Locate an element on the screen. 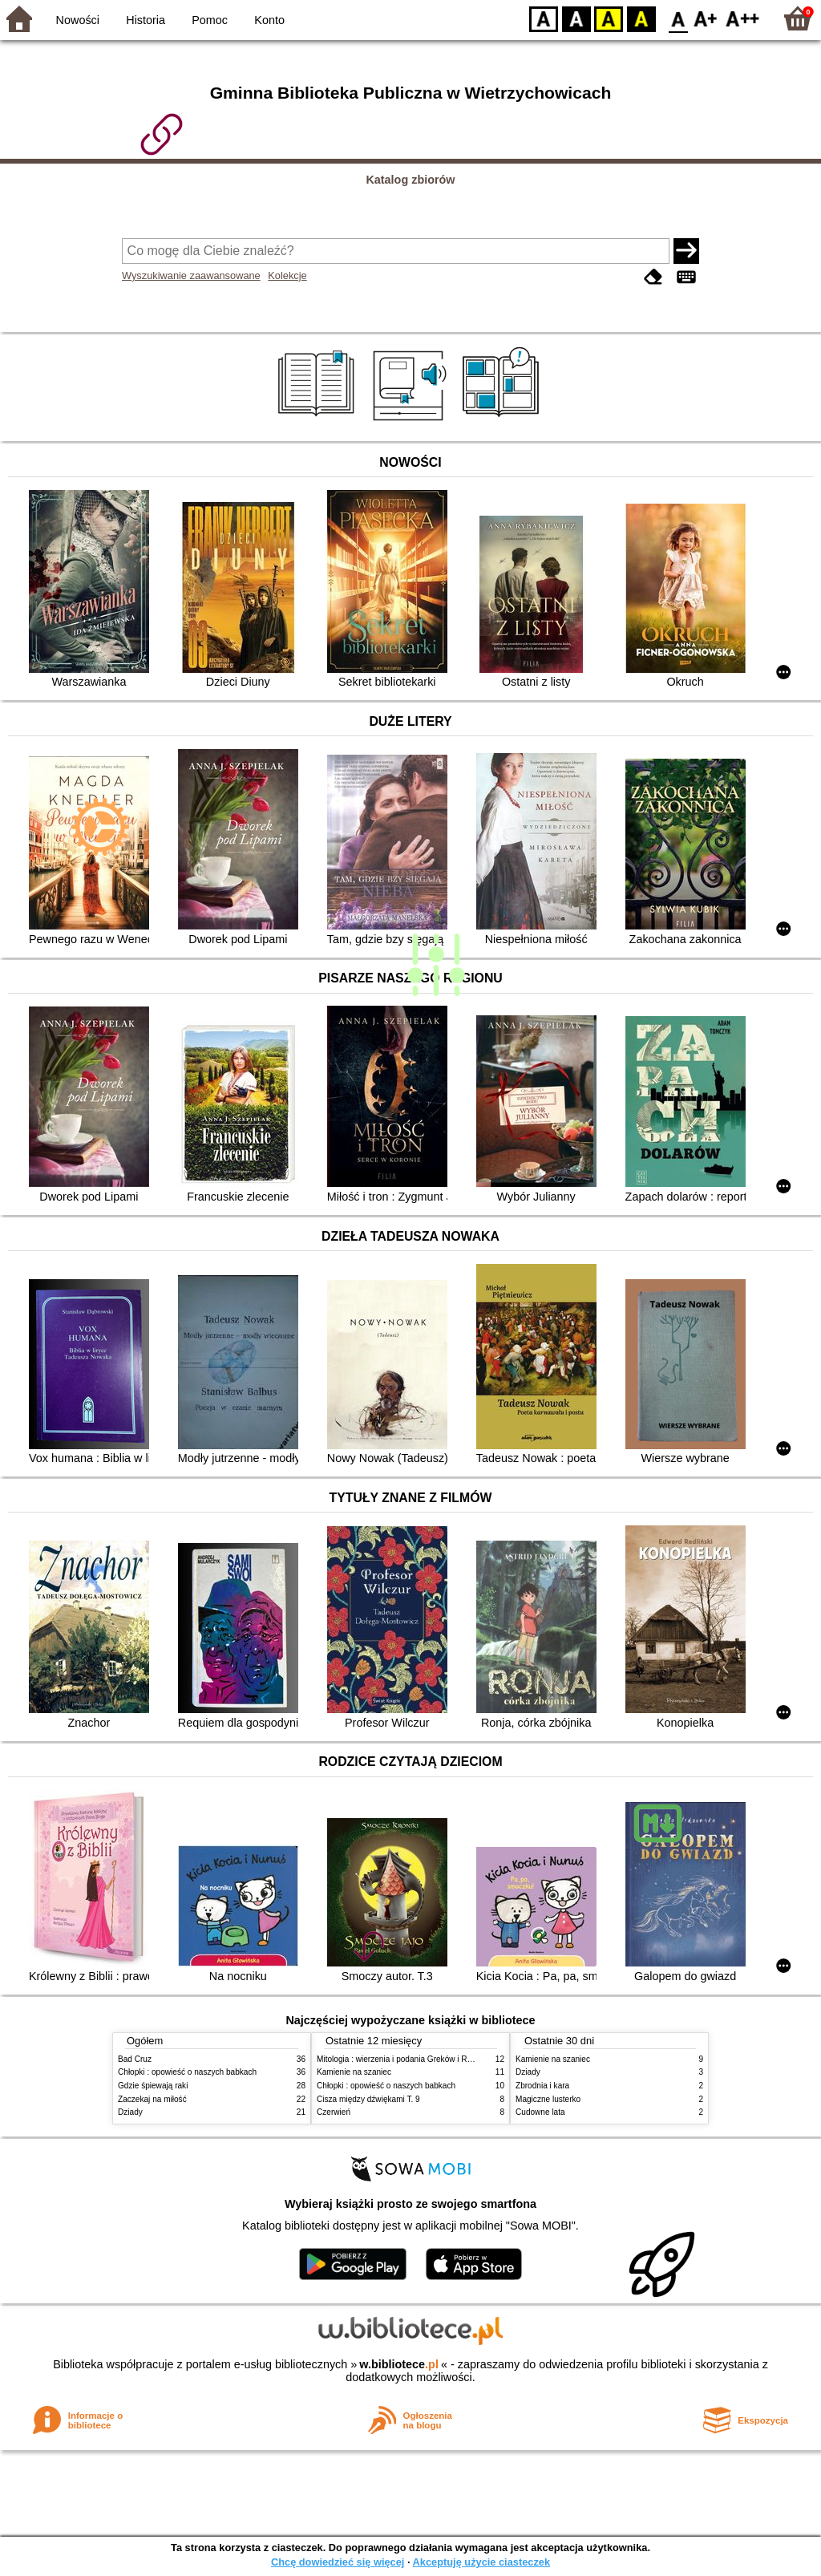 This screenshot has height=2576, width=821. access settings or preferences is located at coordinates (100, 827).